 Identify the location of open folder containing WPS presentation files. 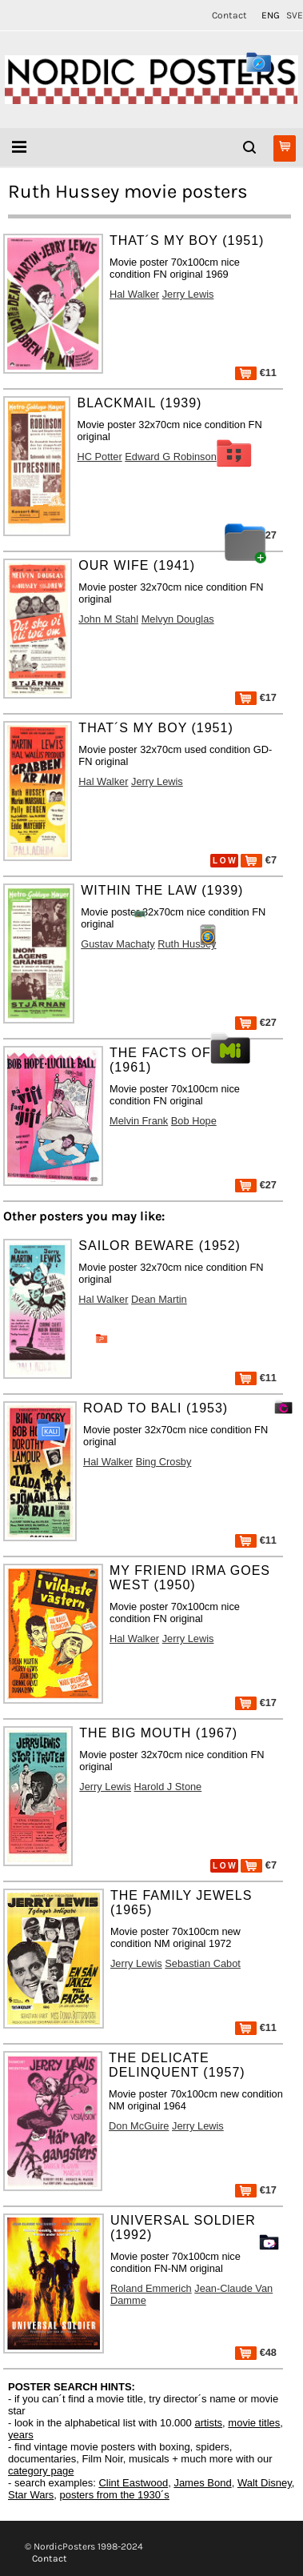
(102, 1339).